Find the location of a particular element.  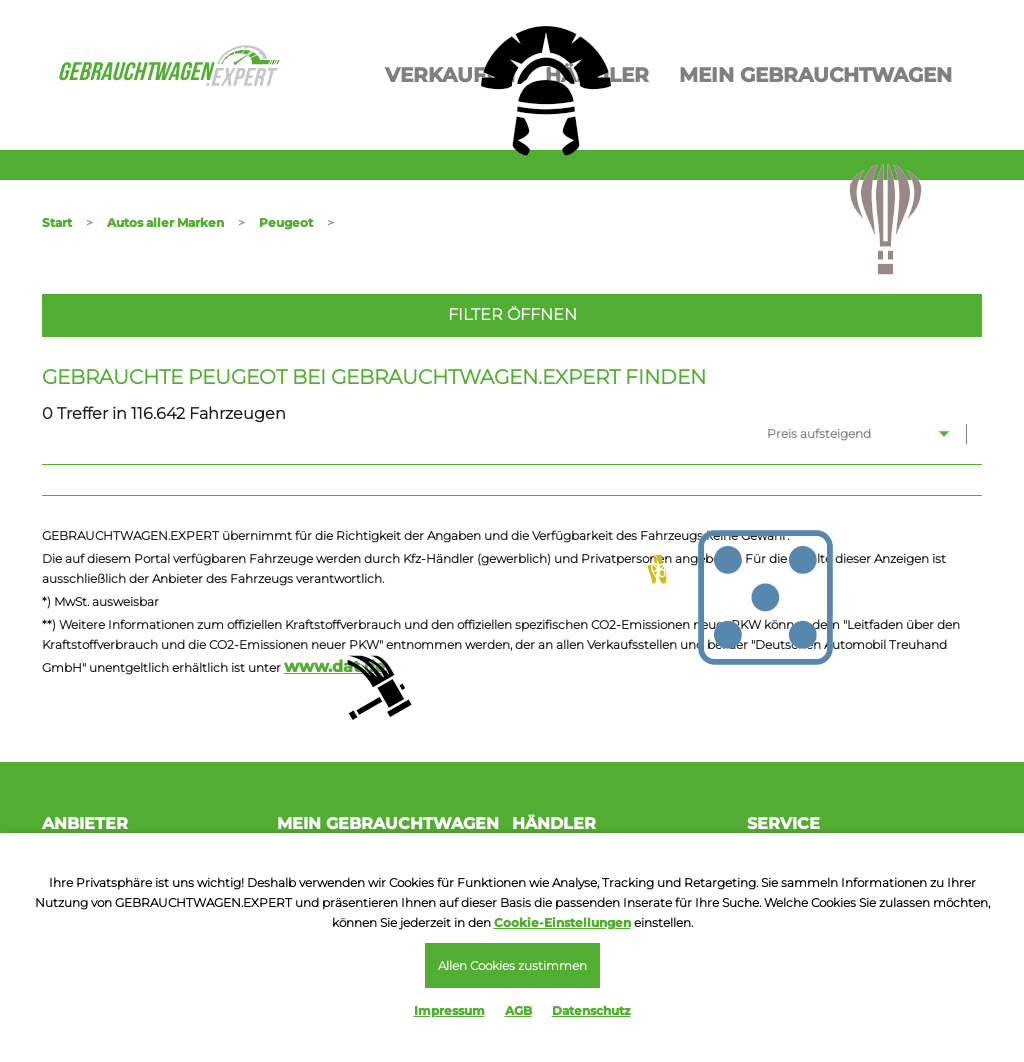

access travel or adventure features is located at coordinates (885, 218).